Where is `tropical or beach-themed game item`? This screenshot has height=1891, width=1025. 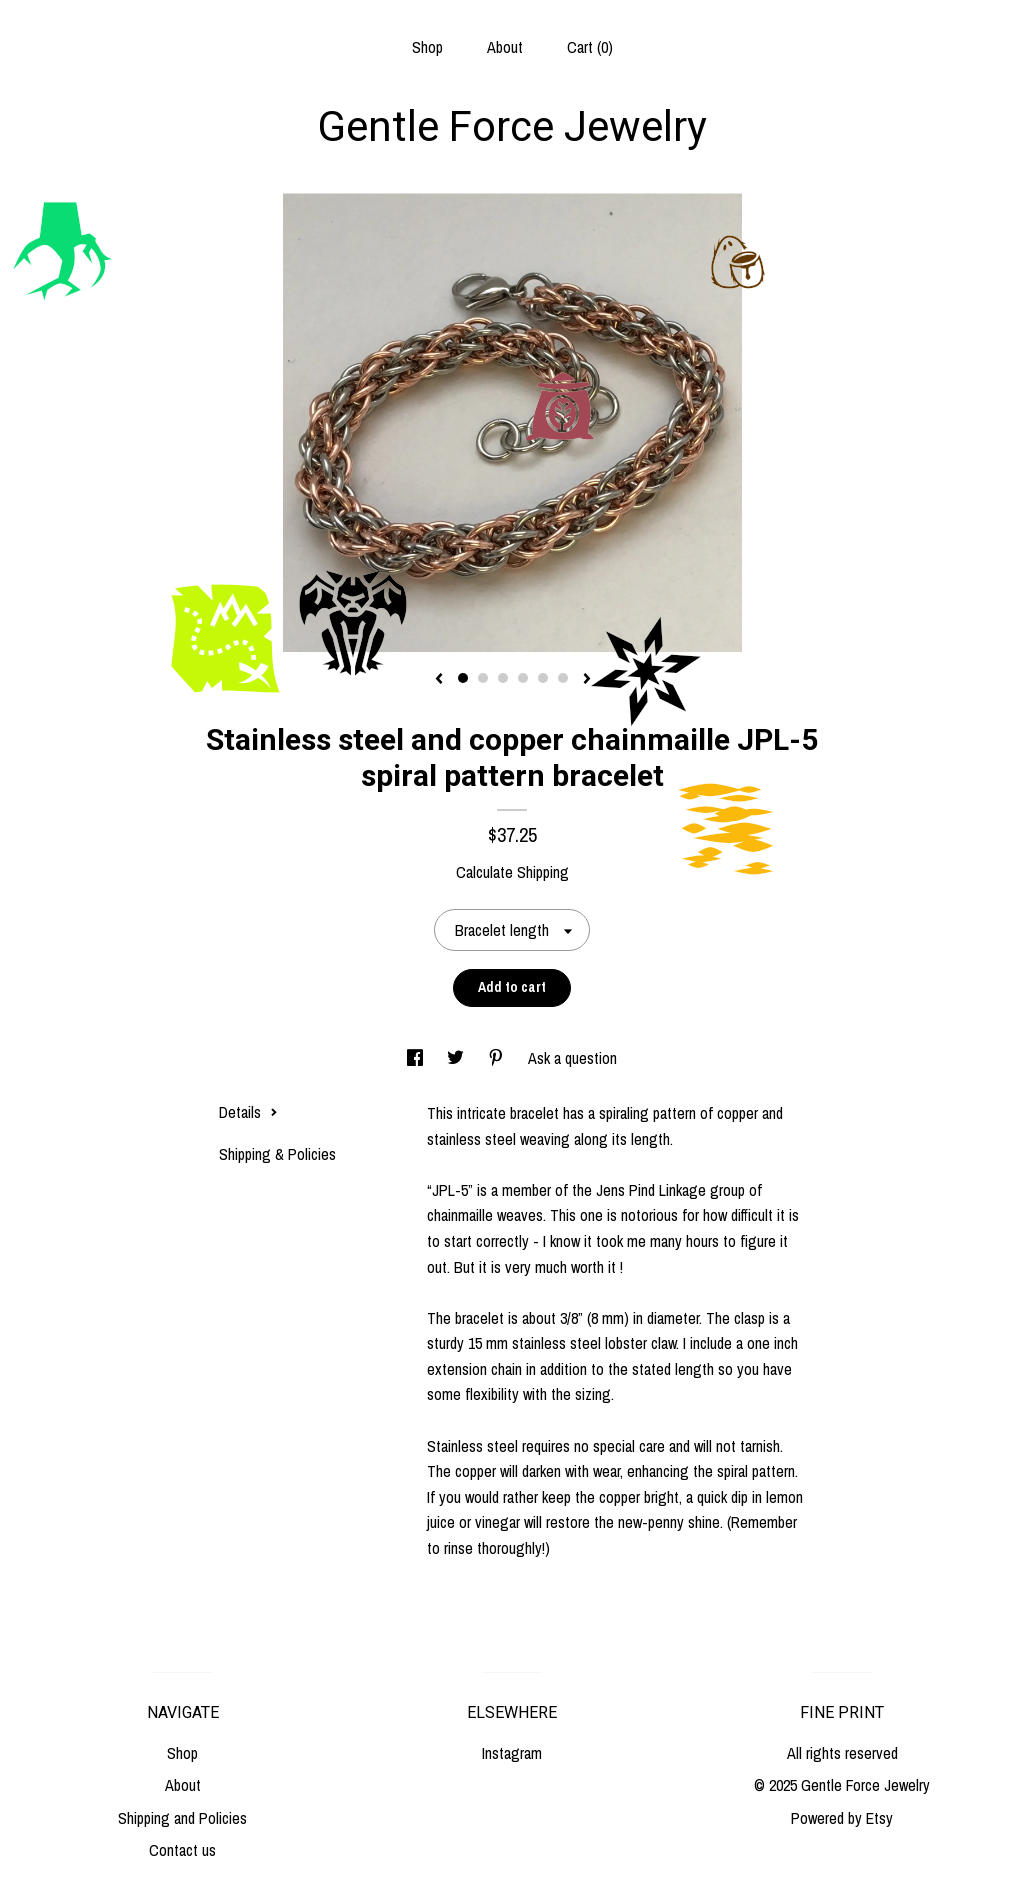
tropical or beach-themed game item is located at coordinates (738, 262).